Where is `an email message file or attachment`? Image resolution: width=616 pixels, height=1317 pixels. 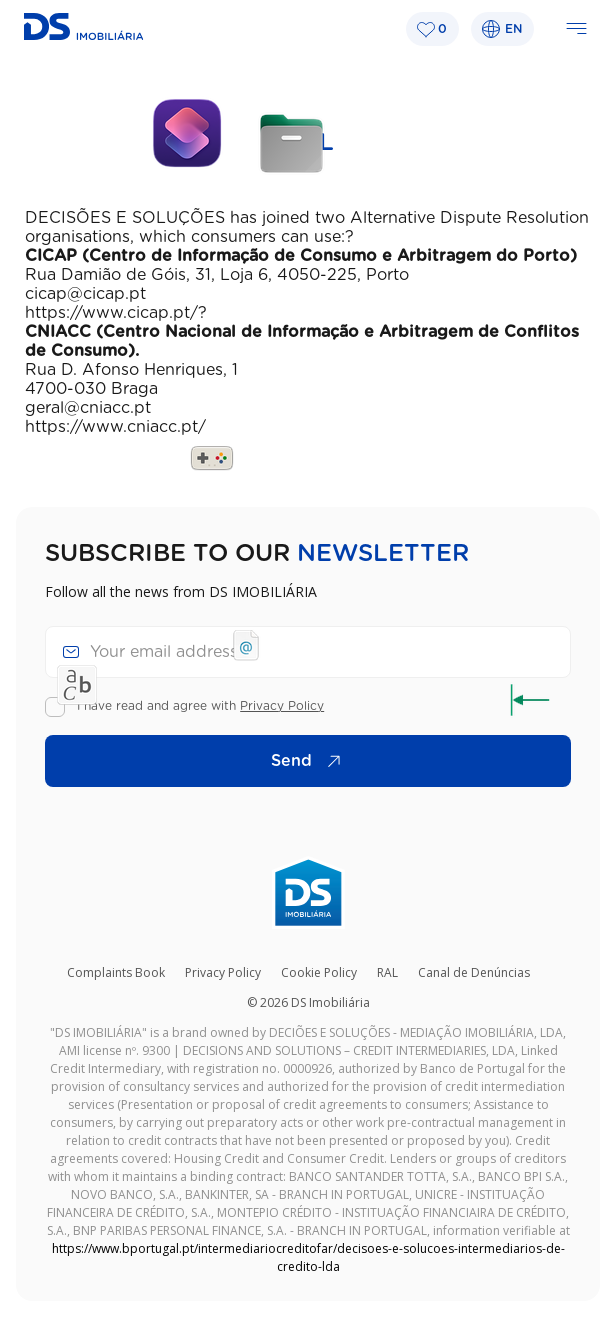 an email message file or attachment is located at coordinates (246, 645).